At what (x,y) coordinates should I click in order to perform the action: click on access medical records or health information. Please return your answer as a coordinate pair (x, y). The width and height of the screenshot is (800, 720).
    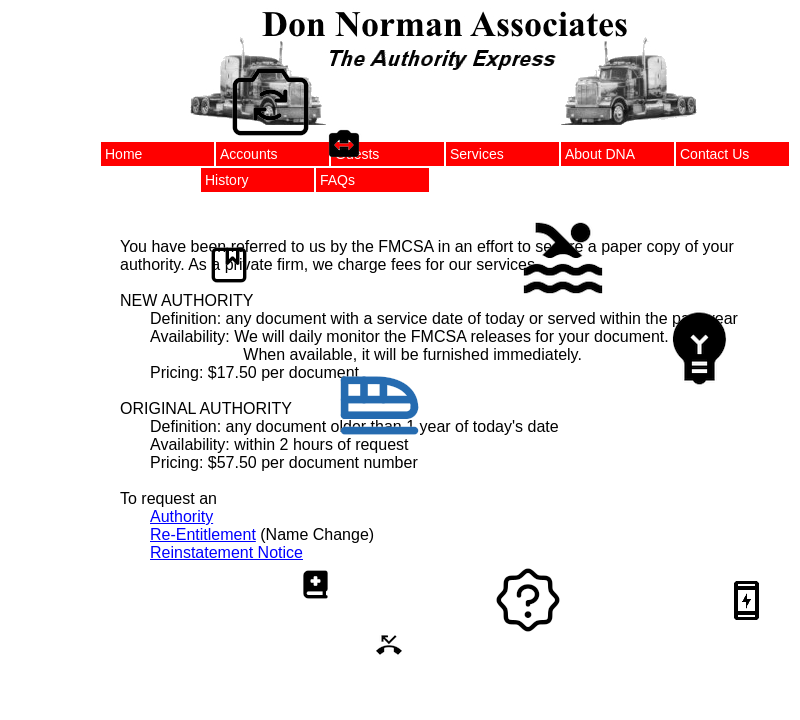
    Looking at the image, I should click on (315, 584).